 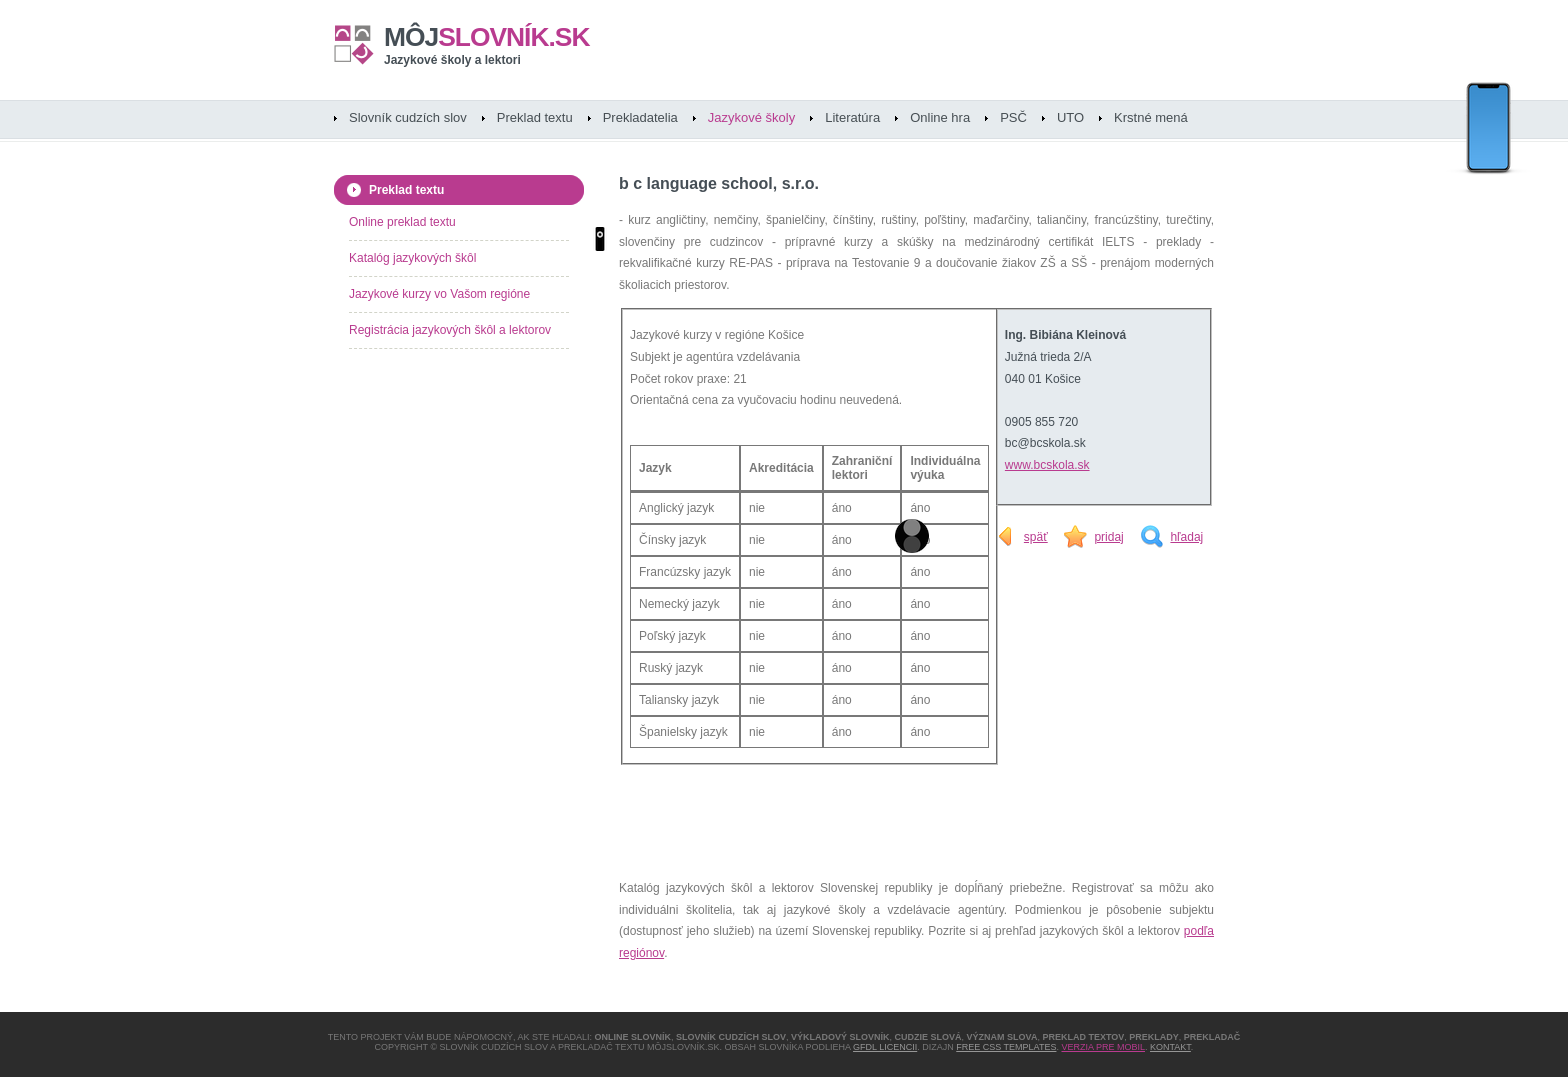 What do you see at coordinates (600, 239) in the screenshot?
I see `view connected iPod Shuffle in sidebar` at bounding box center [600, 239].